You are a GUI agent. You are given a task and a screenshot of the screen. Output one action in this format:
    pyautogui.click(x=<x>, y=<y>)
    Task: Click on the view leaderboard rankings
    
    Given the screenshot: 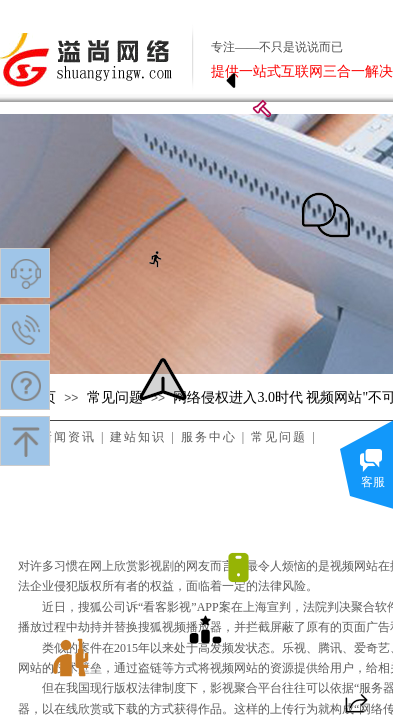 What is the action you would take?
    pyautogui.click(x=205, y=629)
    